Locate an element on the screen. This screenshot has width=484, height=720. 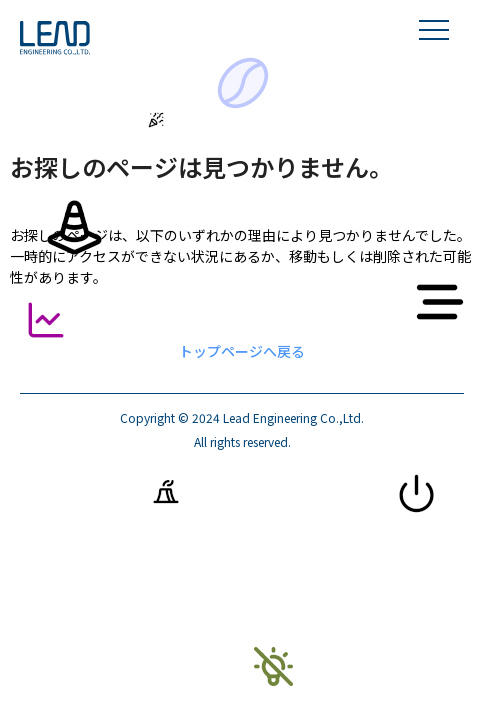
view nuclear power plant information is located at coordinates (166, 493).